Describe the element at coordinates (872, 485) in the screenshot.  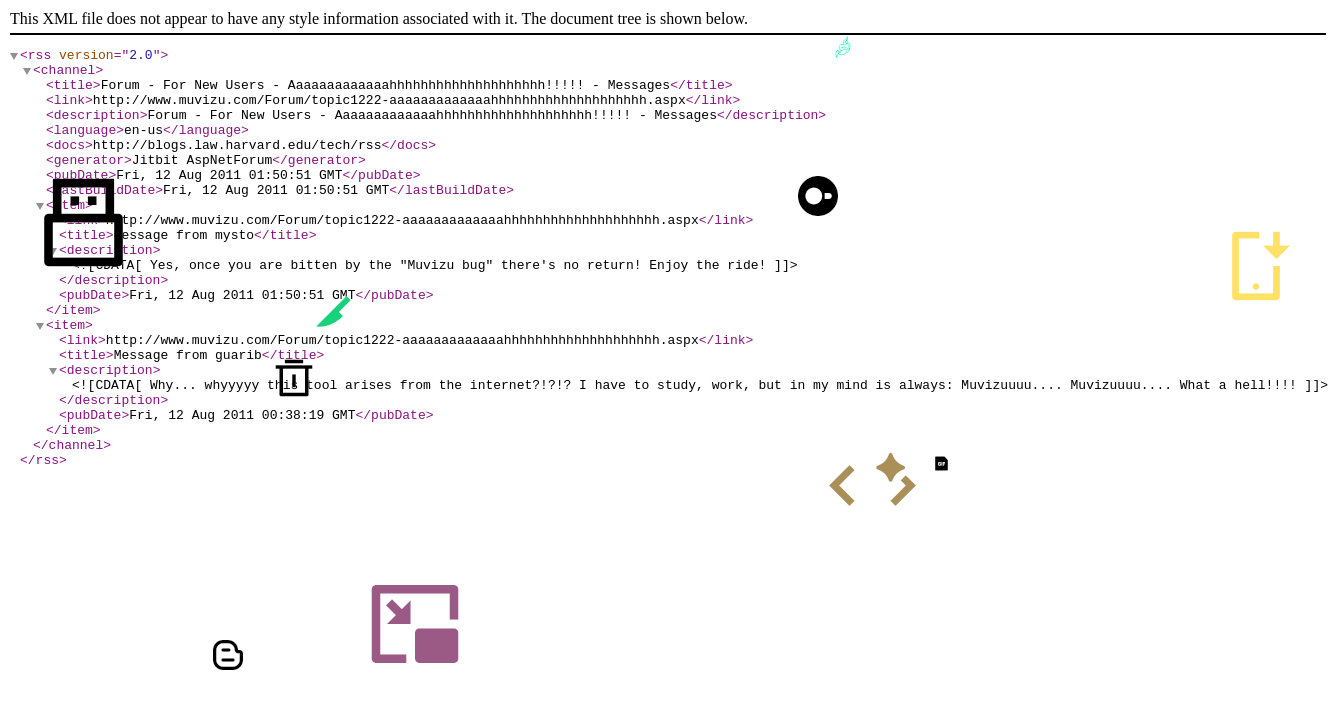
I see `access AI-powered code generation tools` at that location.